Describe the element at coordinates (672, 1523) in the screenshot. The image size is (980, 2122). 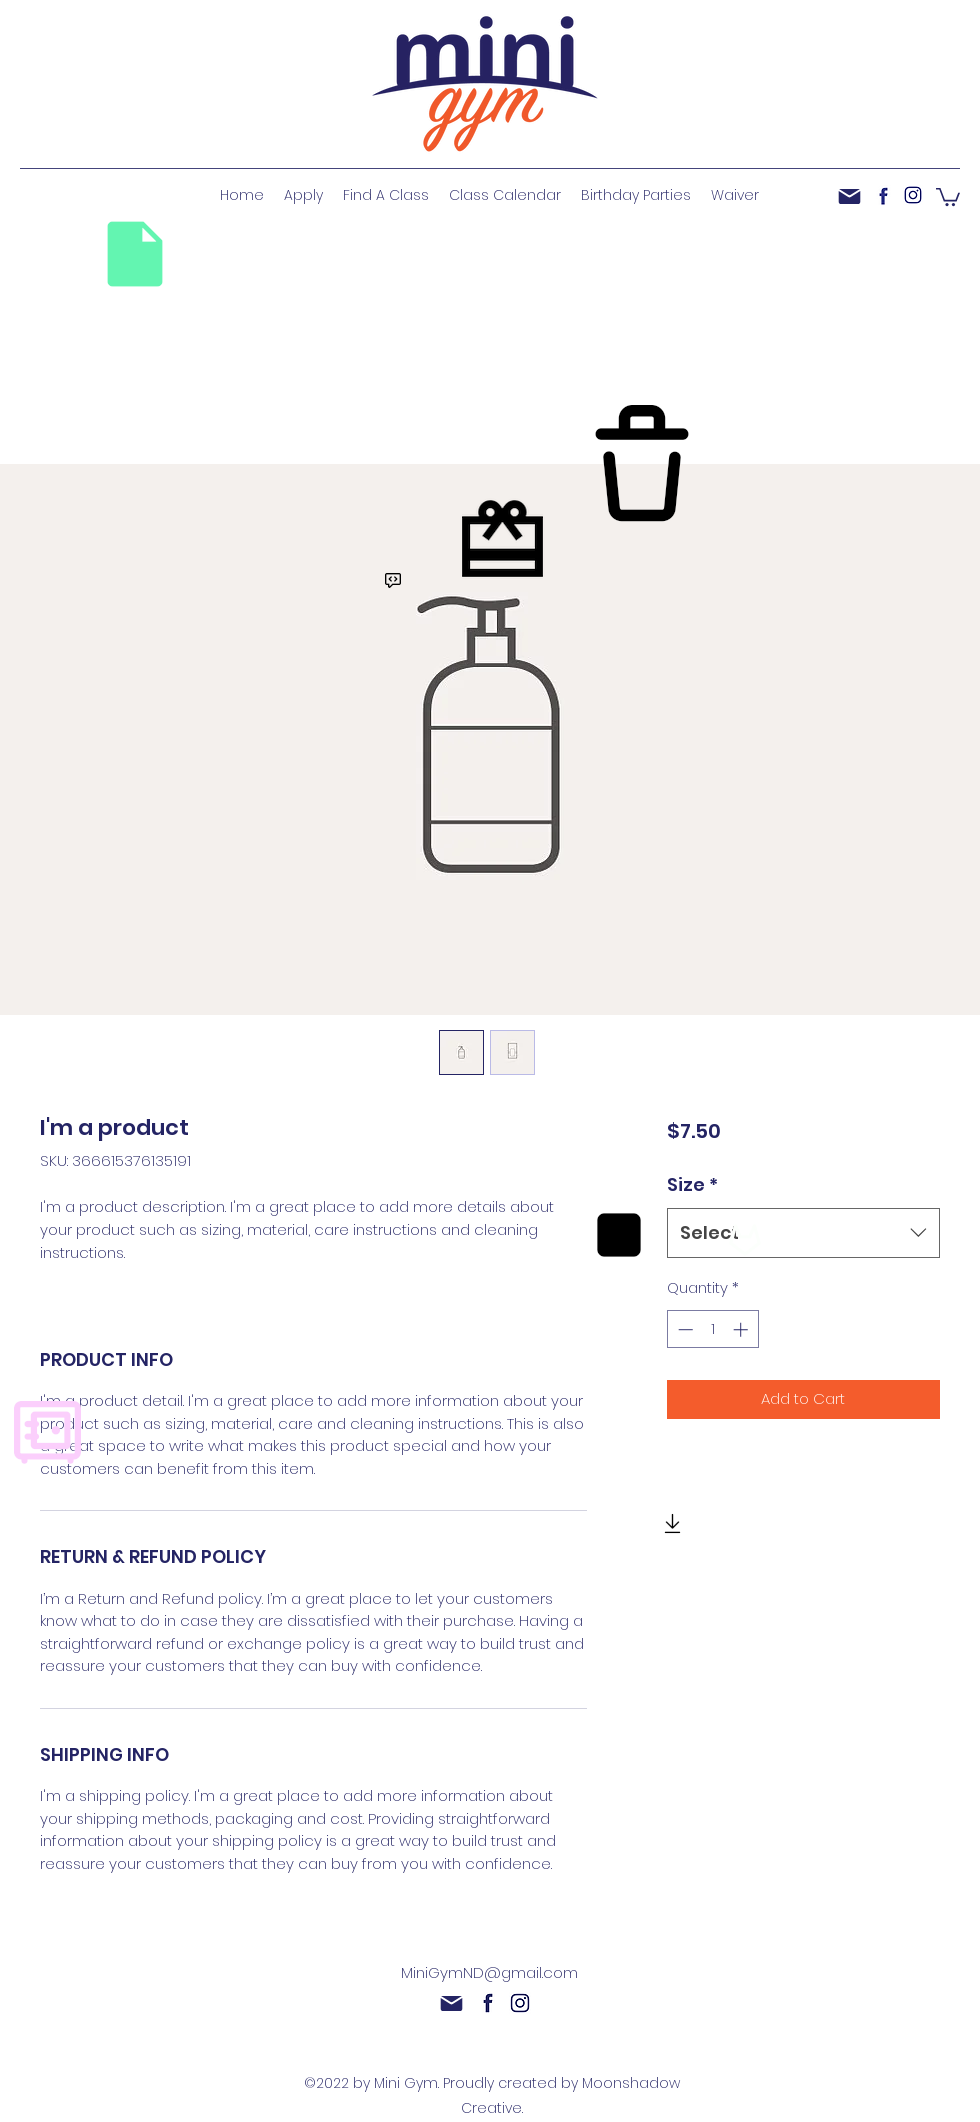
I see `move item to bottom of list` at that location.